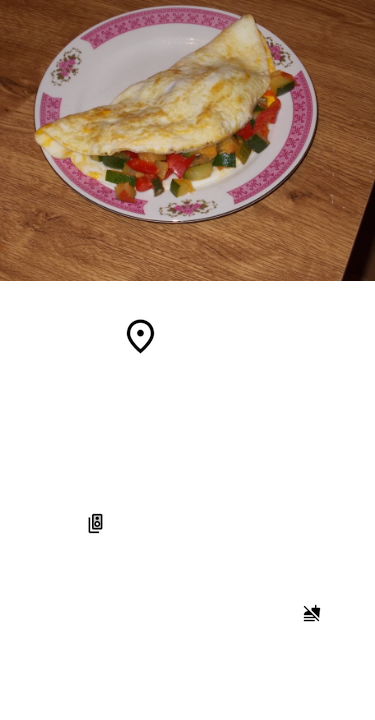  What do you see at coordinates (140, 336) in the screenshot?
I see `view or select a location on the map` at bounding box center [140, 336].